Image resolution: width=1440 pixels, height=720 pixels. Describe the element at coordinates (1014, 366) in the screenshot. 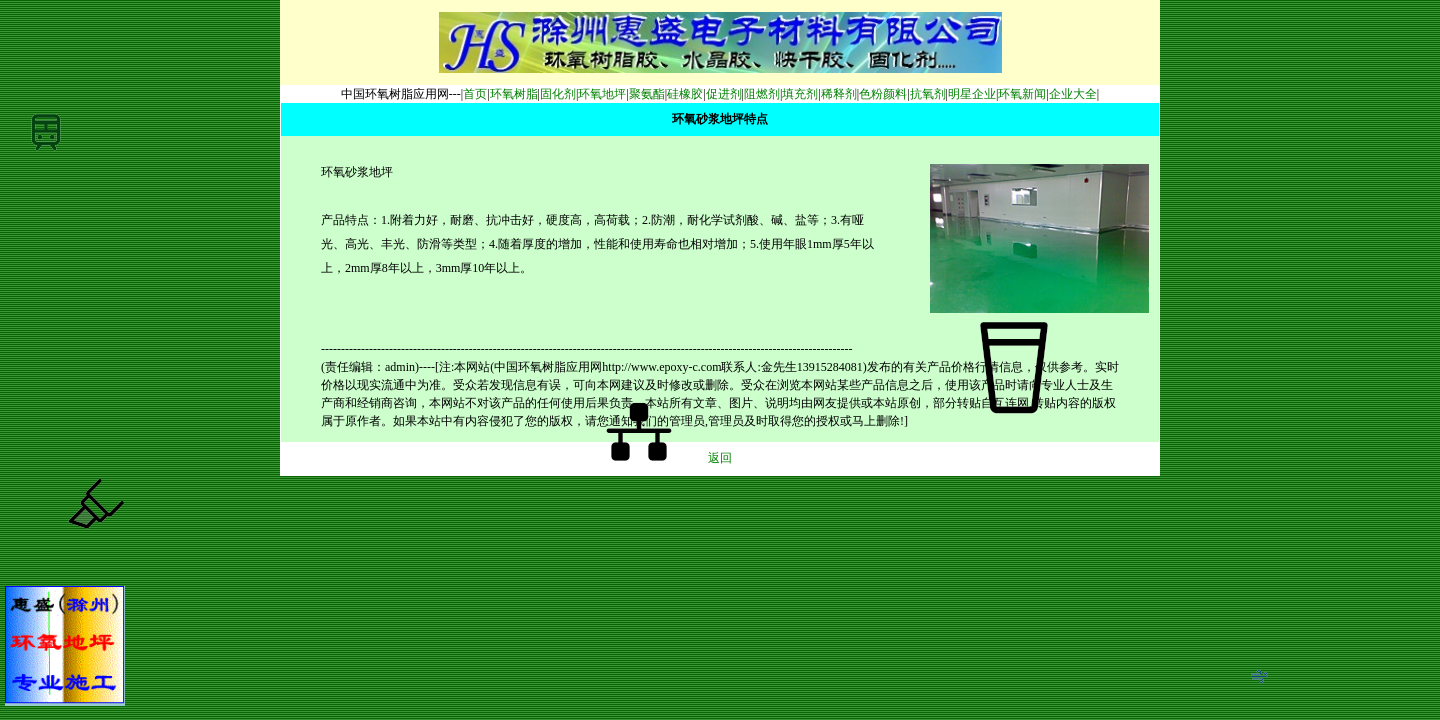

I see `view nearby bars or pubs` at that location.